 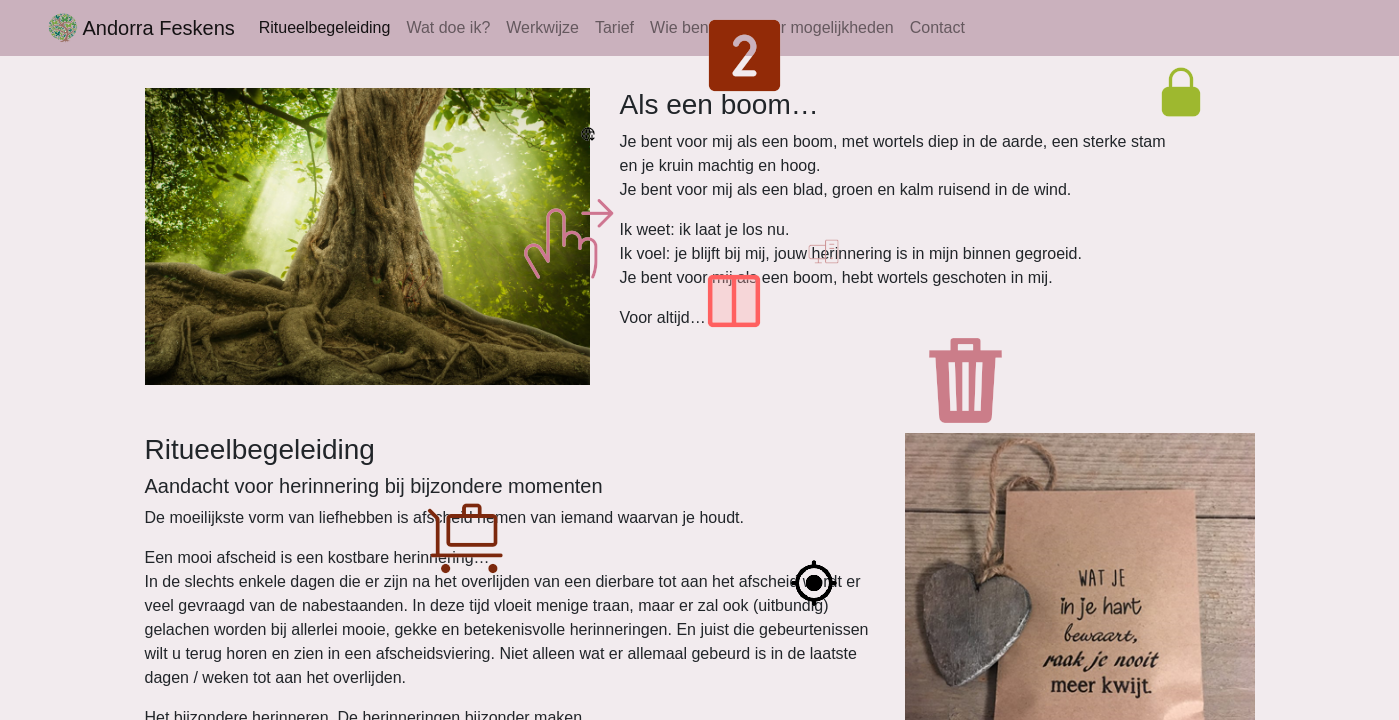 I want to click on access luggage or baggage services, so click(x=464, y=537).